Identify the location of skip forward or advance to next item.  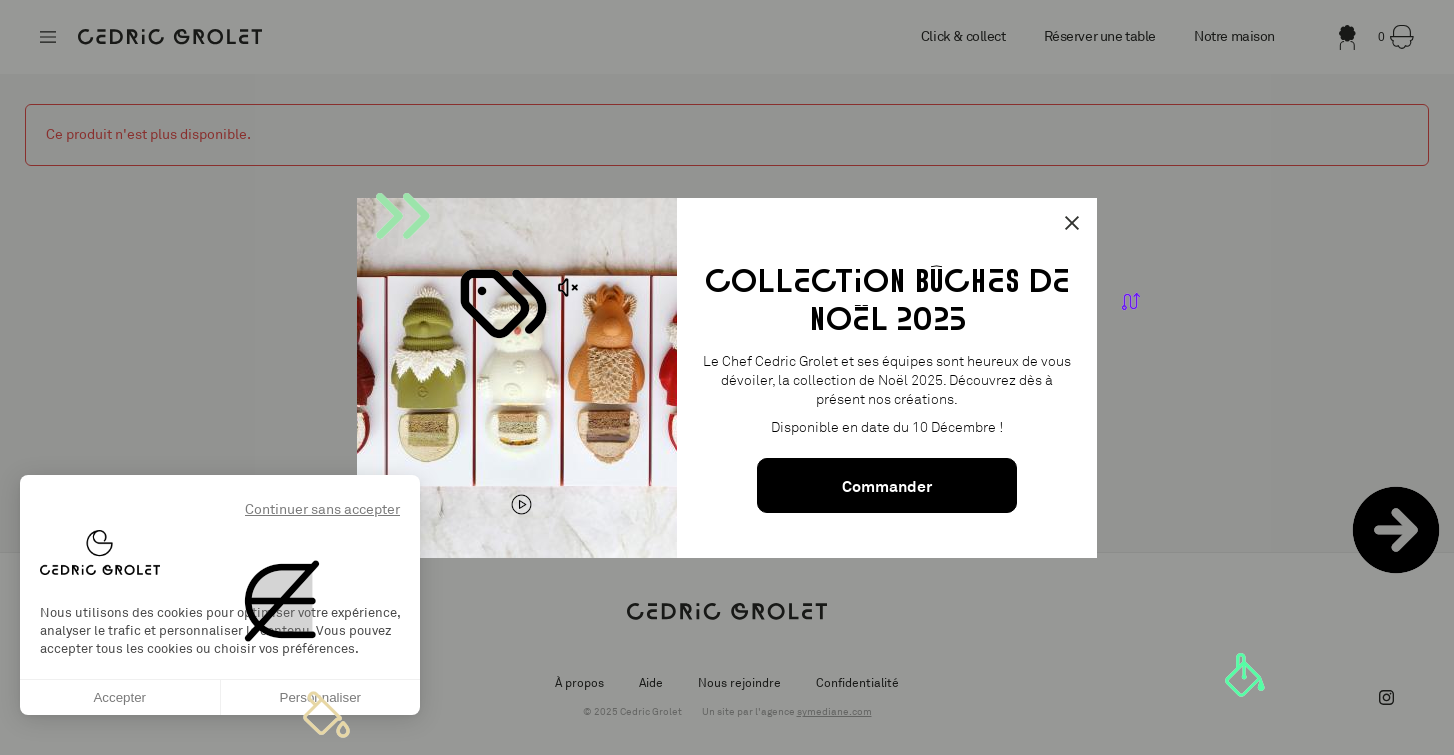
(403, 216).